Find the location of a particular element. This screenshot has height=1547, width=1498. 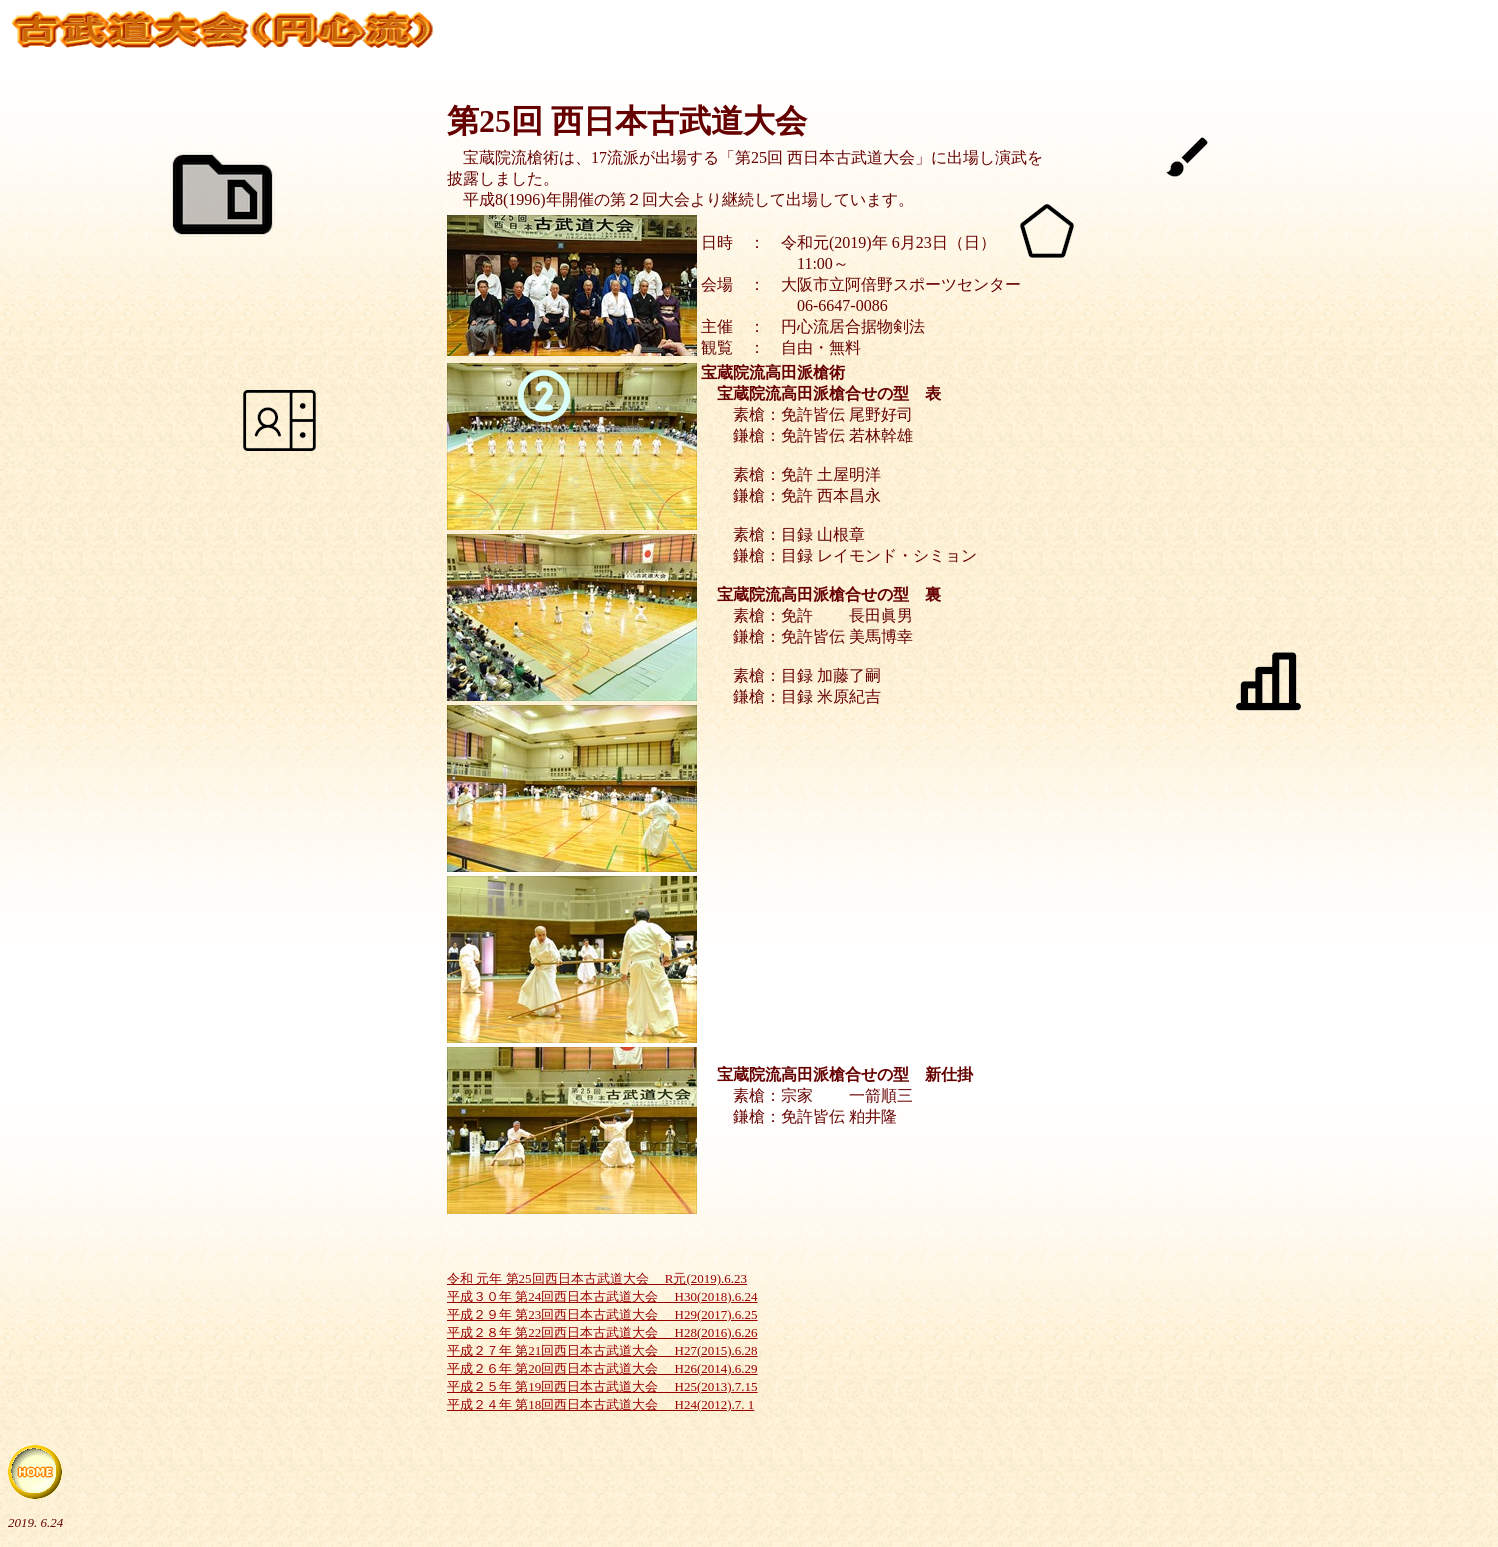

access drawing or painting tools is located at coordinates (1188, 157).